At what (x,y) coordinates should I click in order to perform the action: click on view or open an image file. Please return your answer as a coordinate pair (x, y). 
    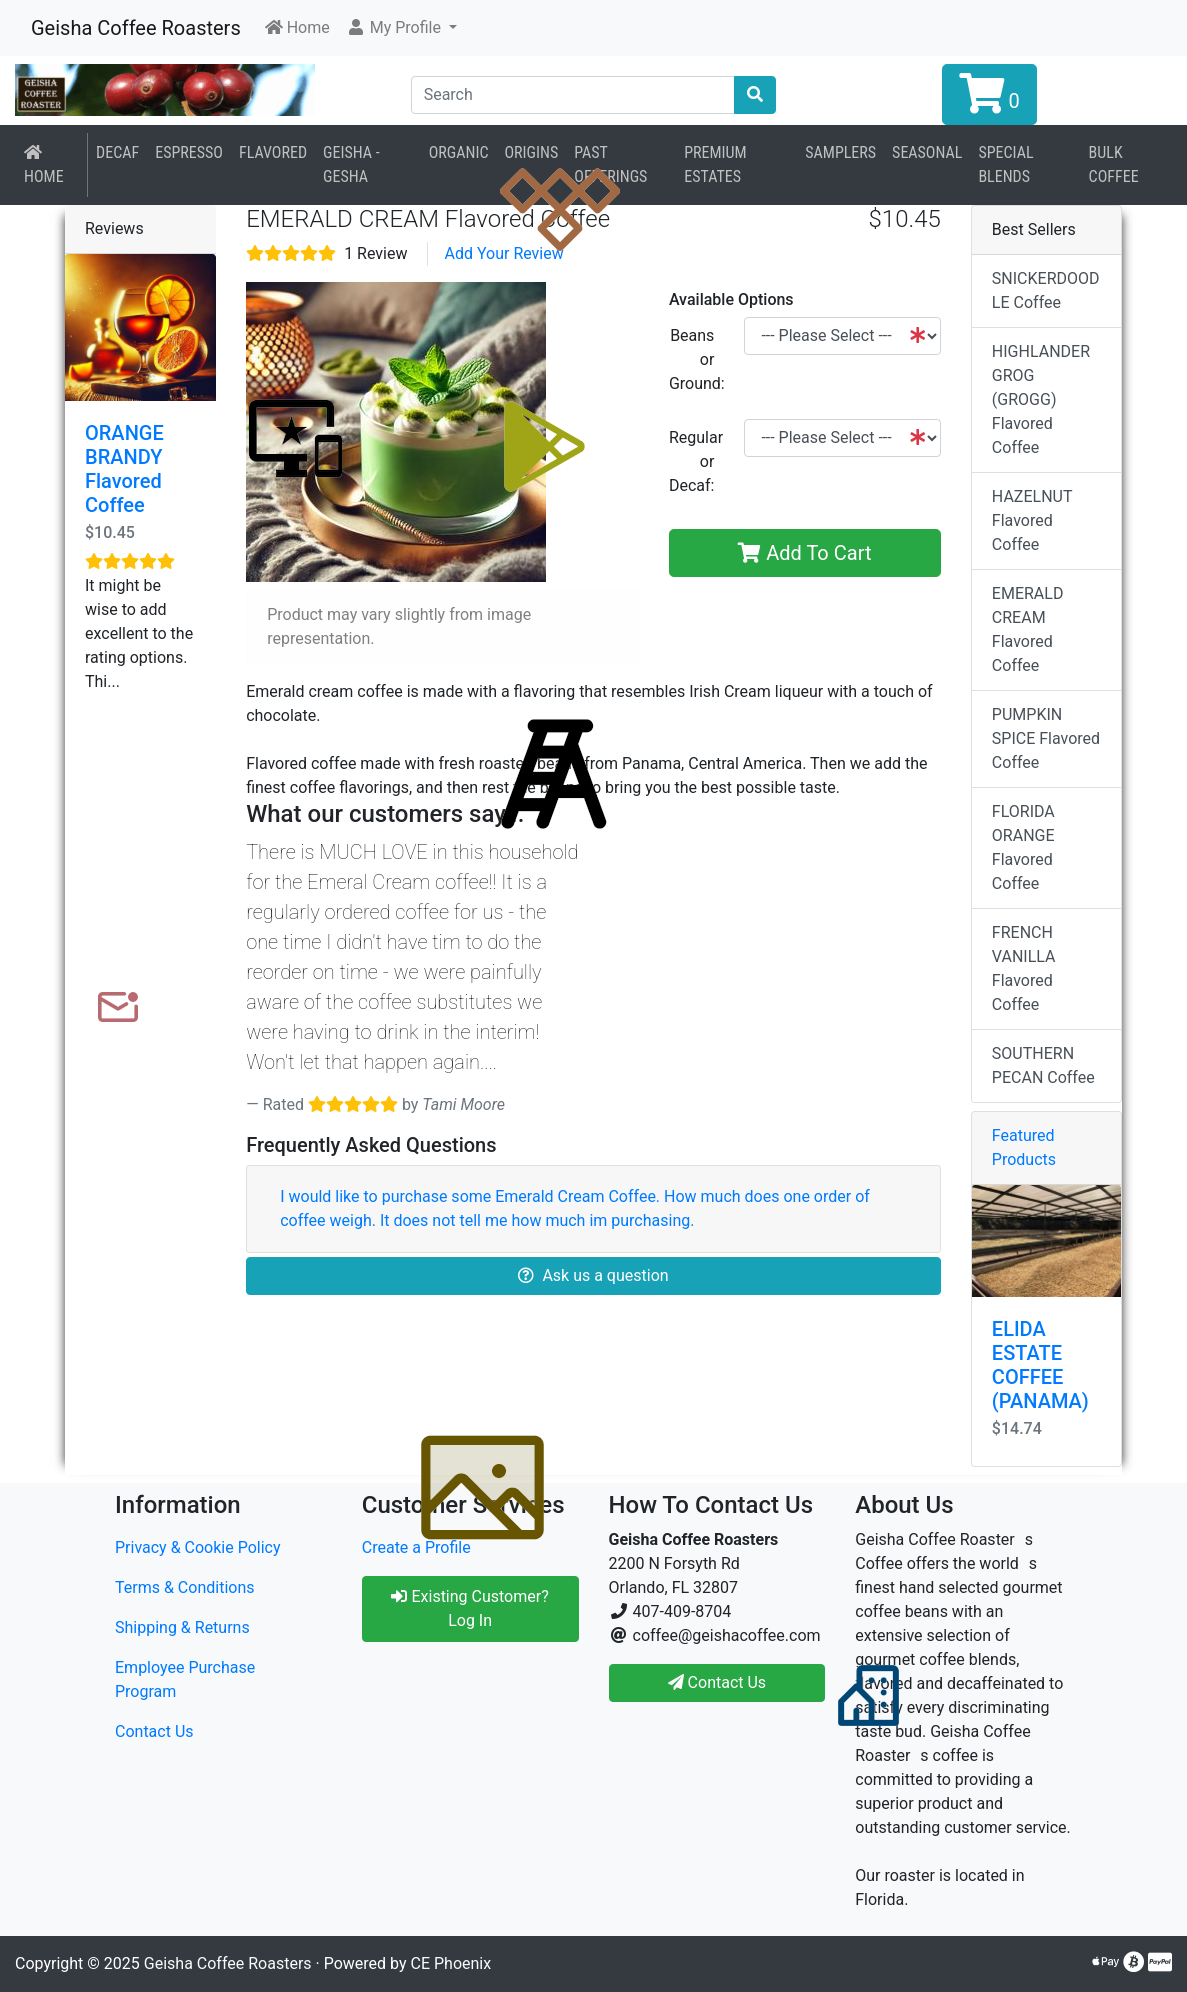
    Looking at the image, I should click on (482, 1487).